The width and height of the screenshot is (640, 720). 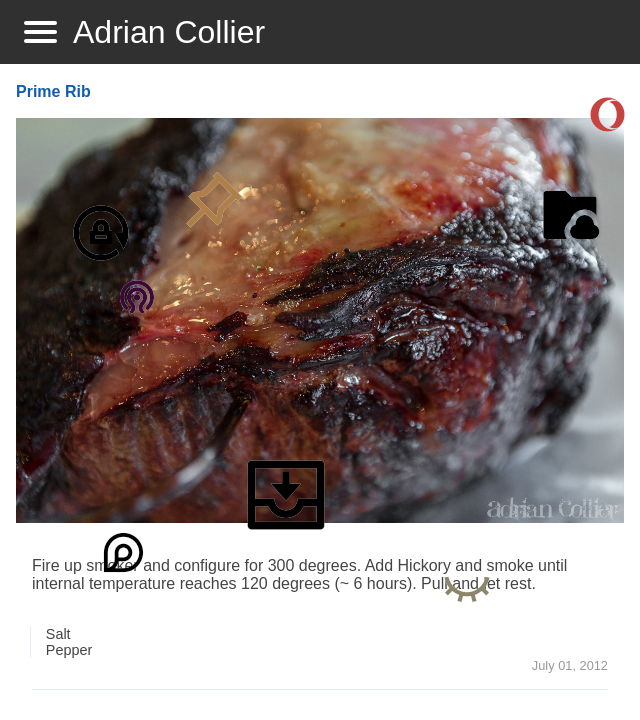 I want to click on ceph distributed storage platform logo, so click(x=137, y=297).